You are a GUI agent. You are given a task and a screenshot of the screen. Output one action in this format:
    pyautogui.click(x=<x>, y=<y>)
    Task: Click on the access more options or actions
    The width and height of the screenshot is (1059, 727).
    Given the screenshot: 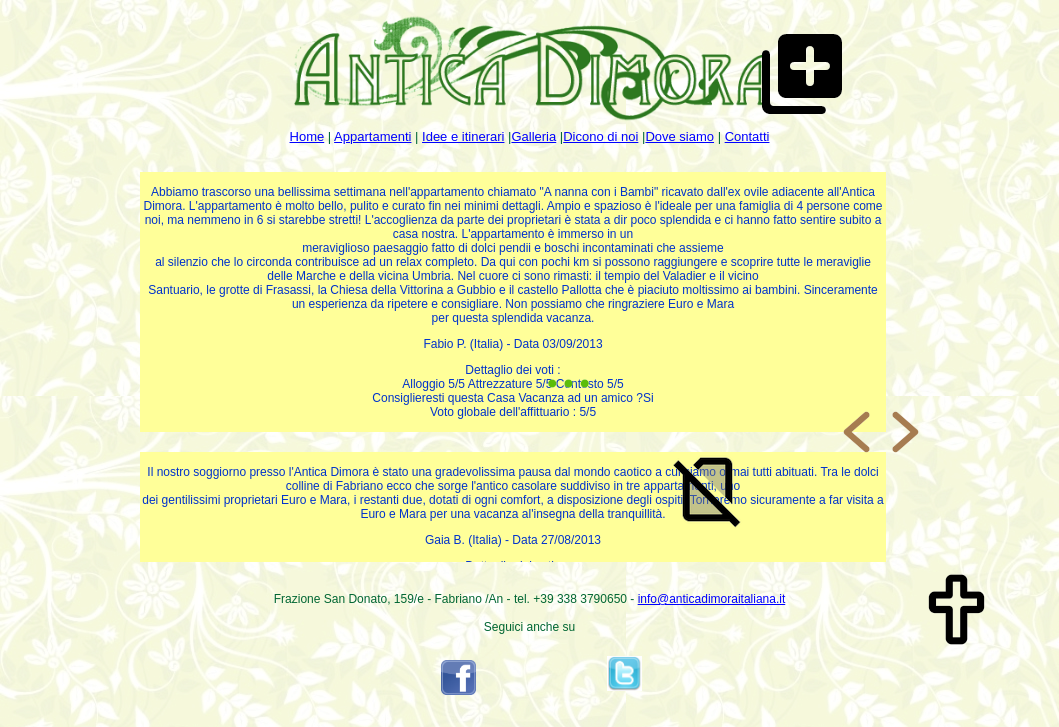 What is the action you would take?
    pyautogui.click(x=568, y=383)
    